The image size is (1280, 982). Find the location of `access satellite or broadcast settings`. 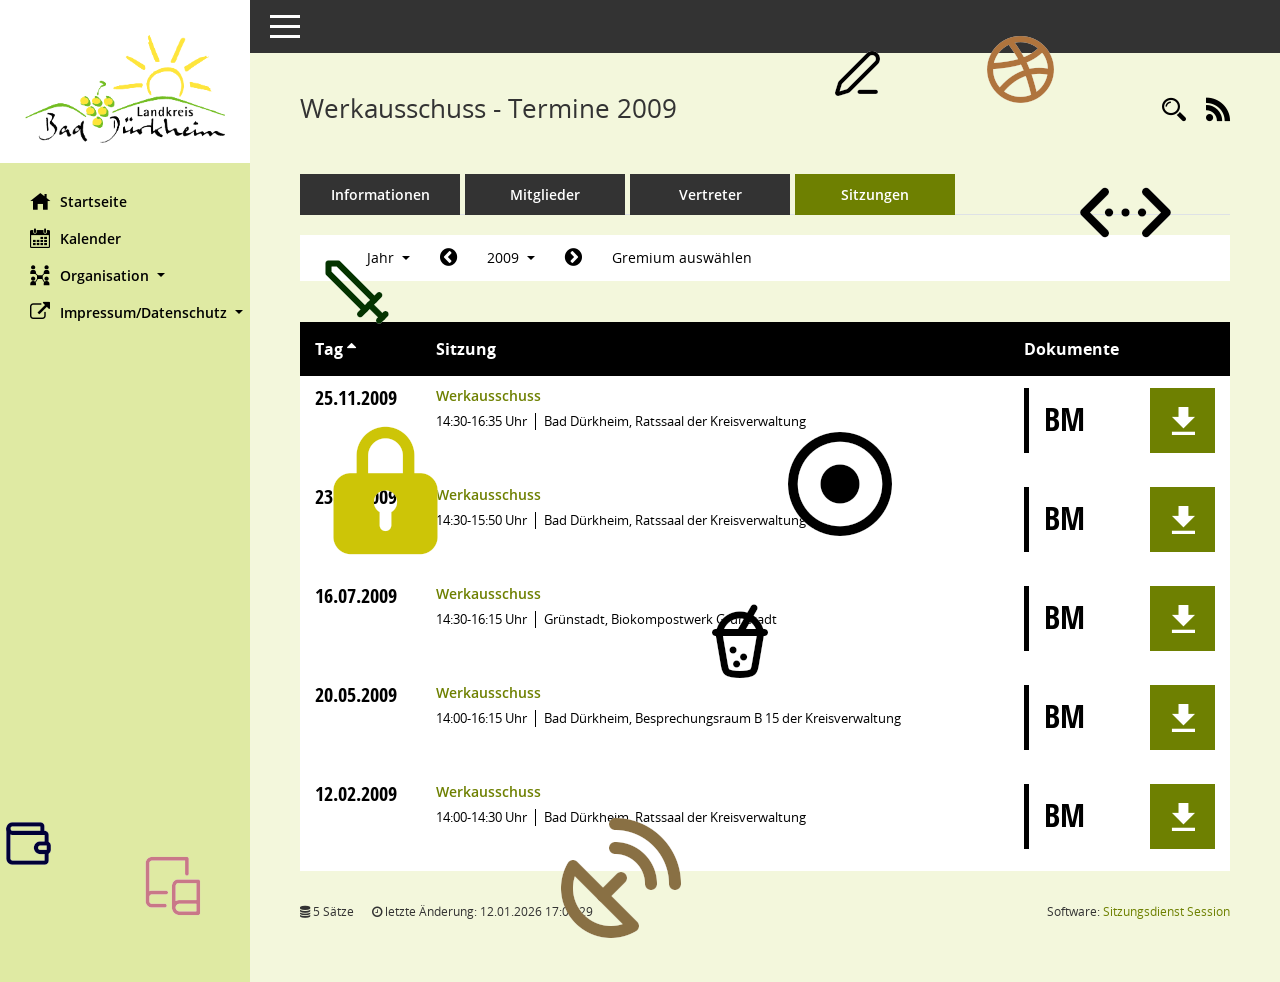

access satellite or broadcast settings is located at coordinates (621, 878).